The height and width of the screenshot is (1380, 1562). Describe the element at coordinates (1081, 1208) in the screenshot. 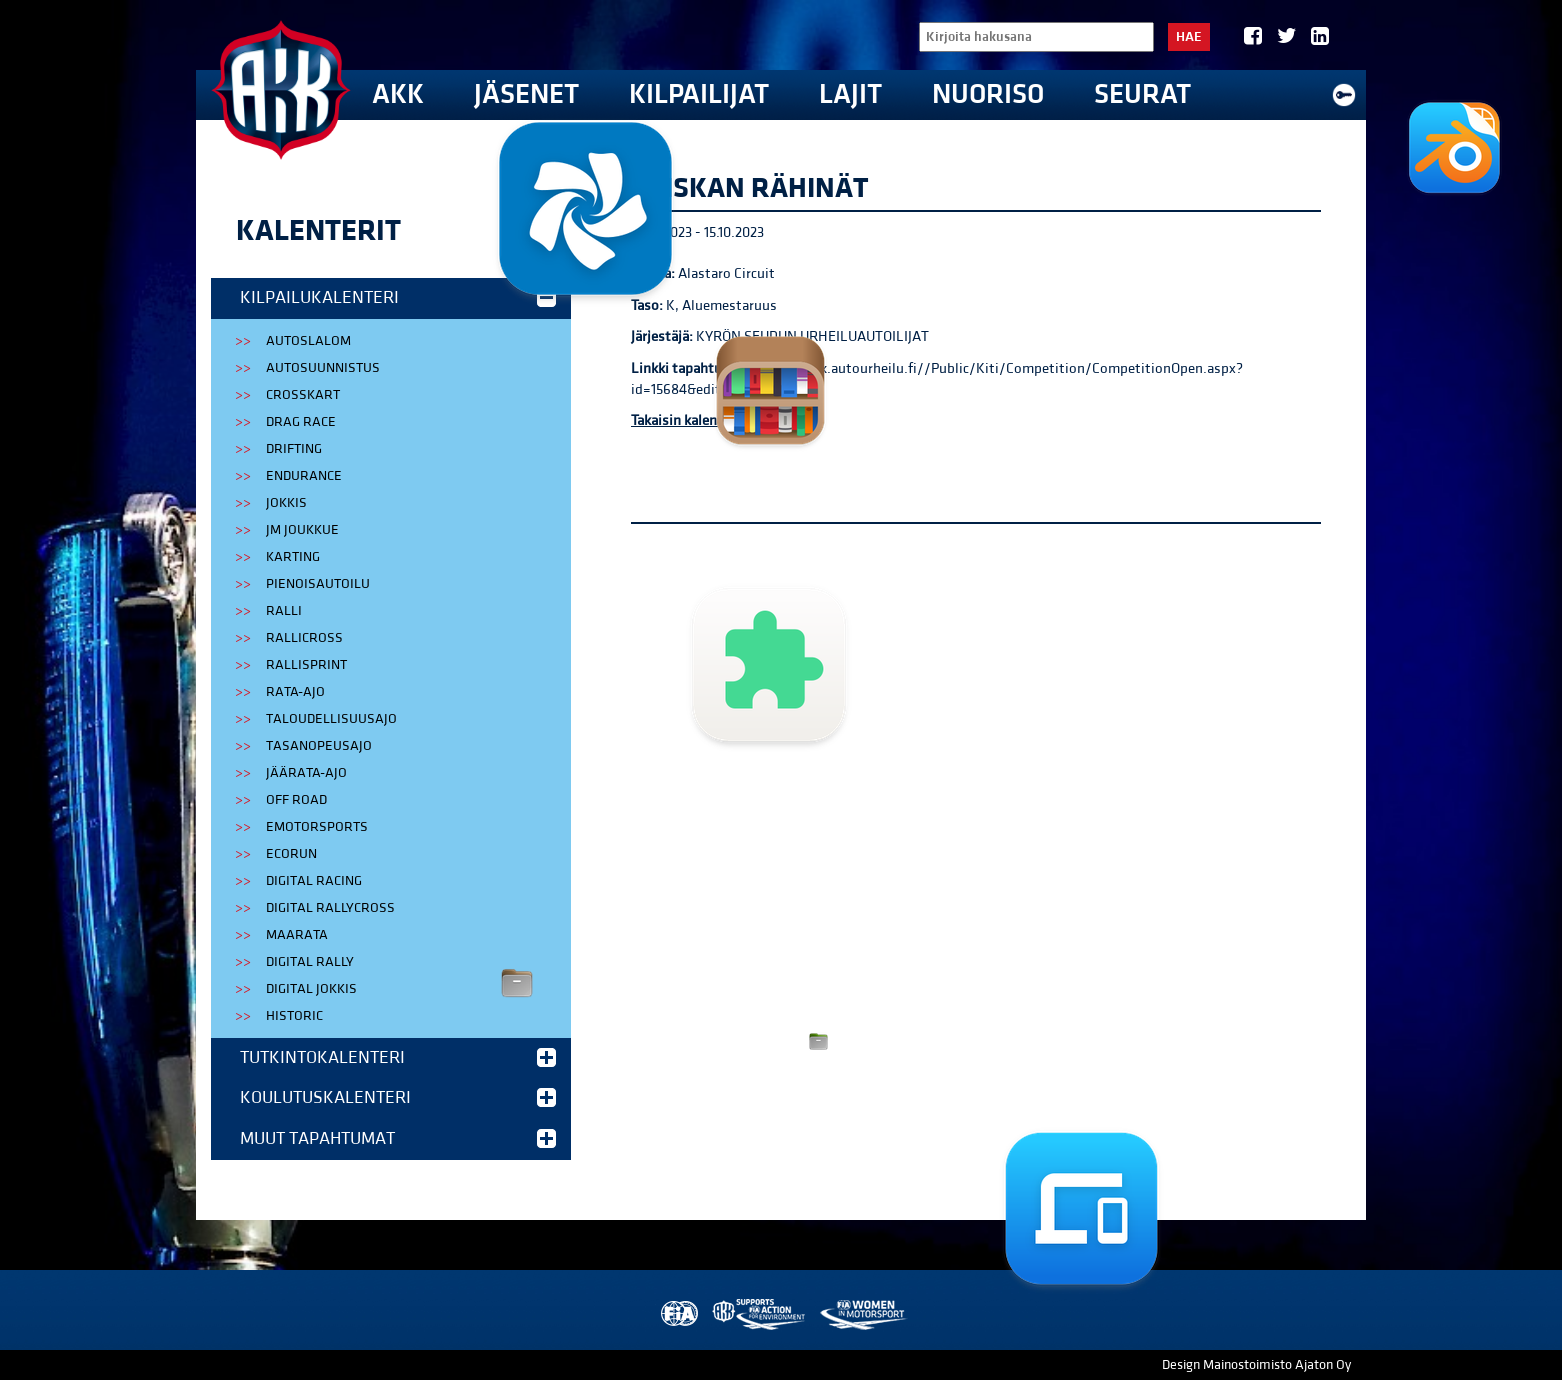

I see `connect and sync devices with zorin connect` at that location.